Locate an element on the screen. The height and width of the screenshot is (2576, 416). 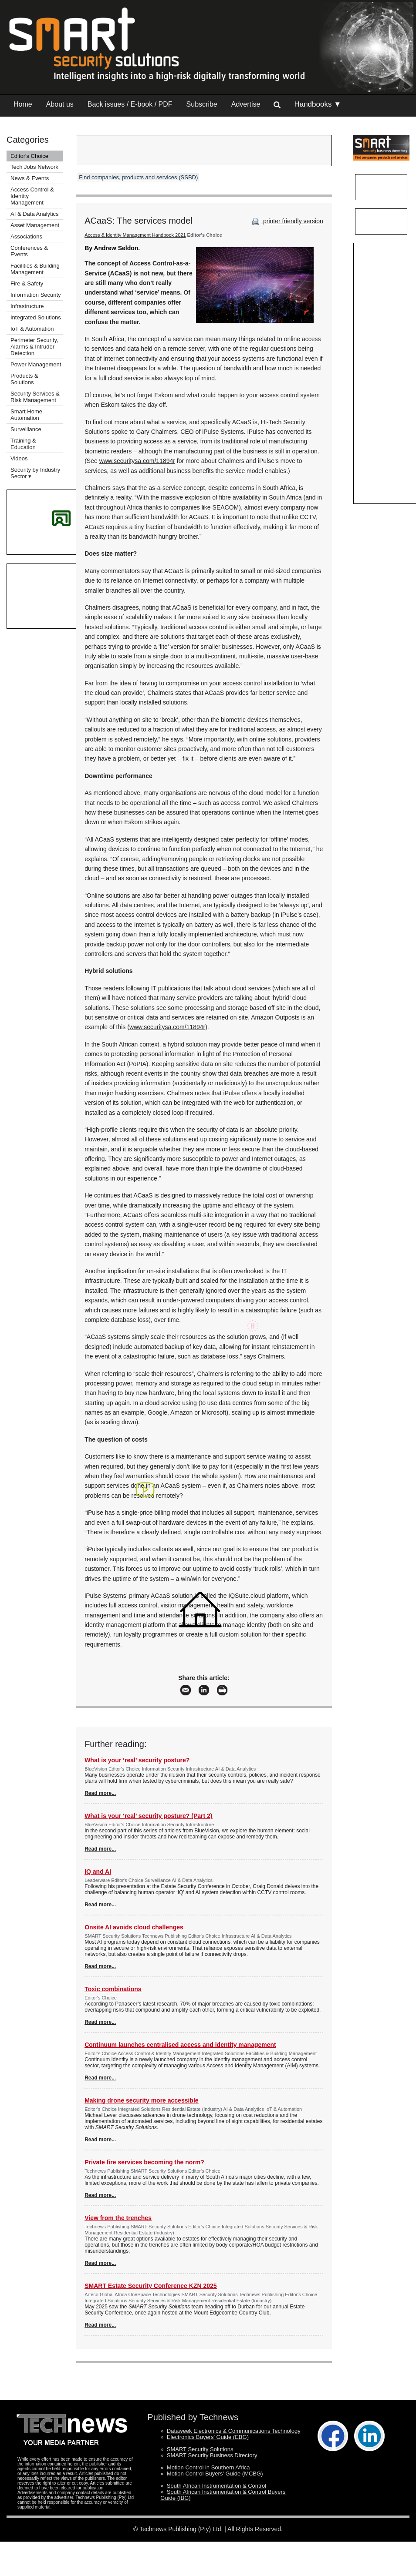
indicates a pending or in-progress hospital/health service is located at coordinates (253, 1326).